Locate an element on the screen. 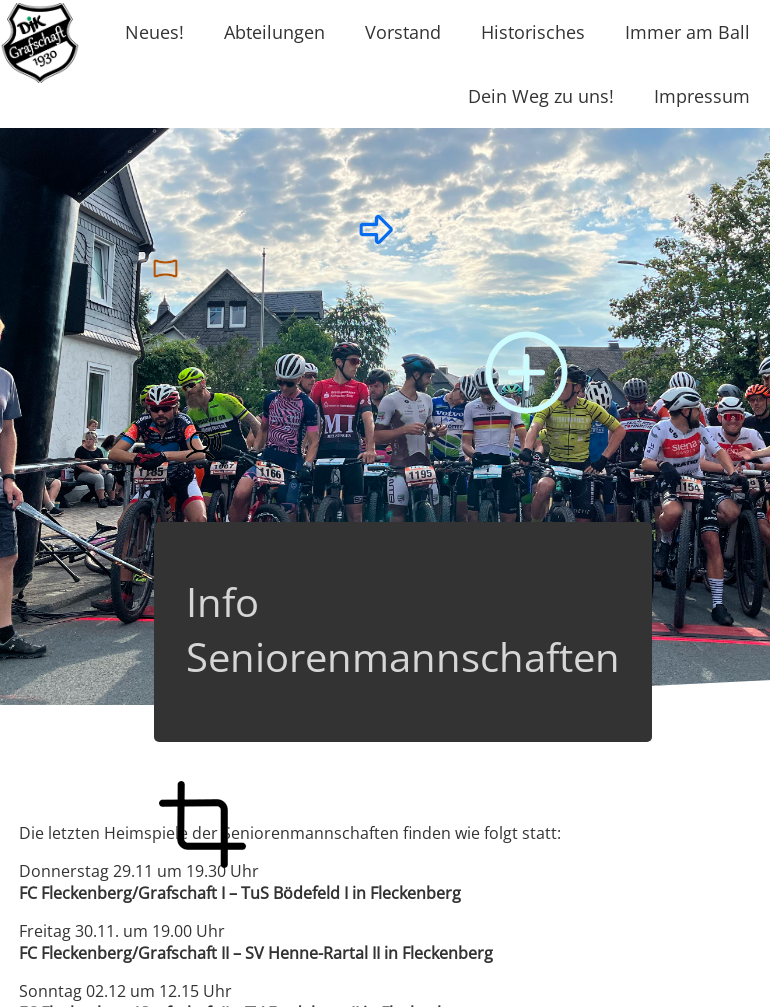  navigate to the next item or page is located at coordinates (376, 229).